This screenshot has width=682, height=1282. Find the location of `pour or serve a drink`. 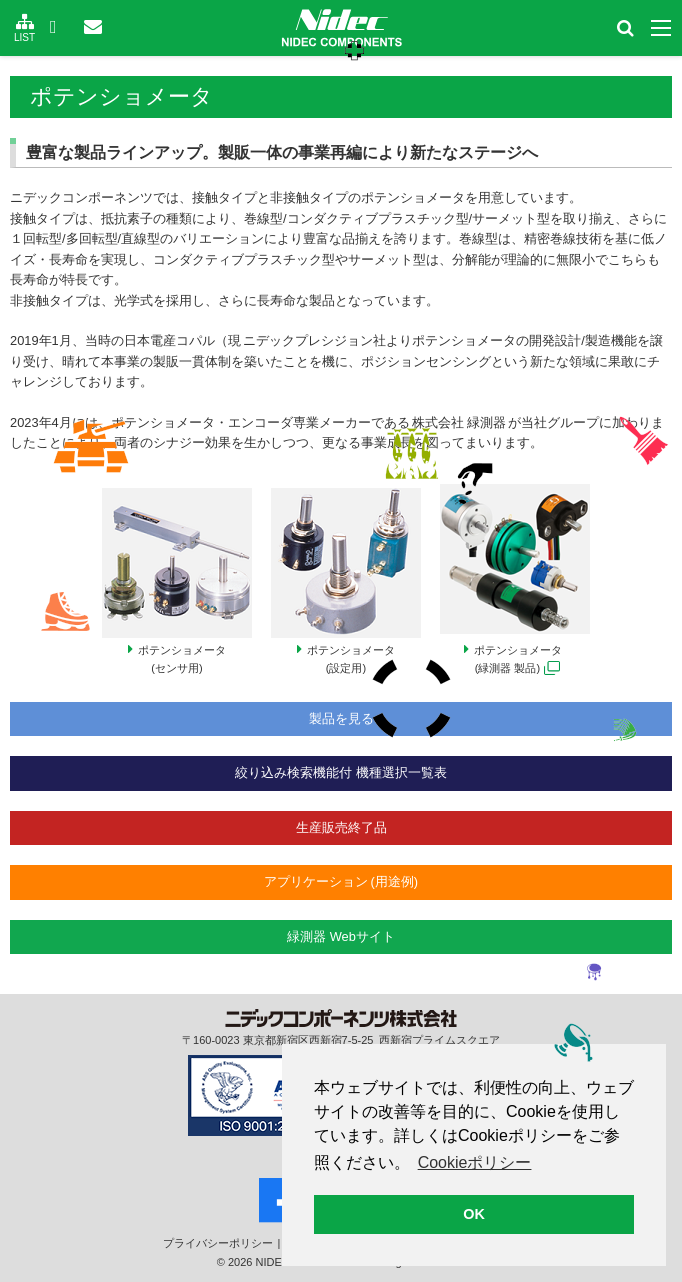

pour or serve a drink is located at coordinates (573, 1042).